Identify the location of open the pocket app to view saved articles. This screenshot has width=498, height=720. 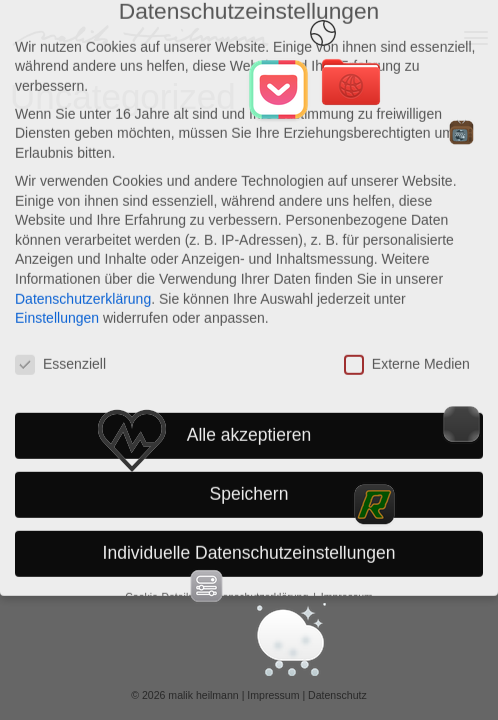
(278, 89).